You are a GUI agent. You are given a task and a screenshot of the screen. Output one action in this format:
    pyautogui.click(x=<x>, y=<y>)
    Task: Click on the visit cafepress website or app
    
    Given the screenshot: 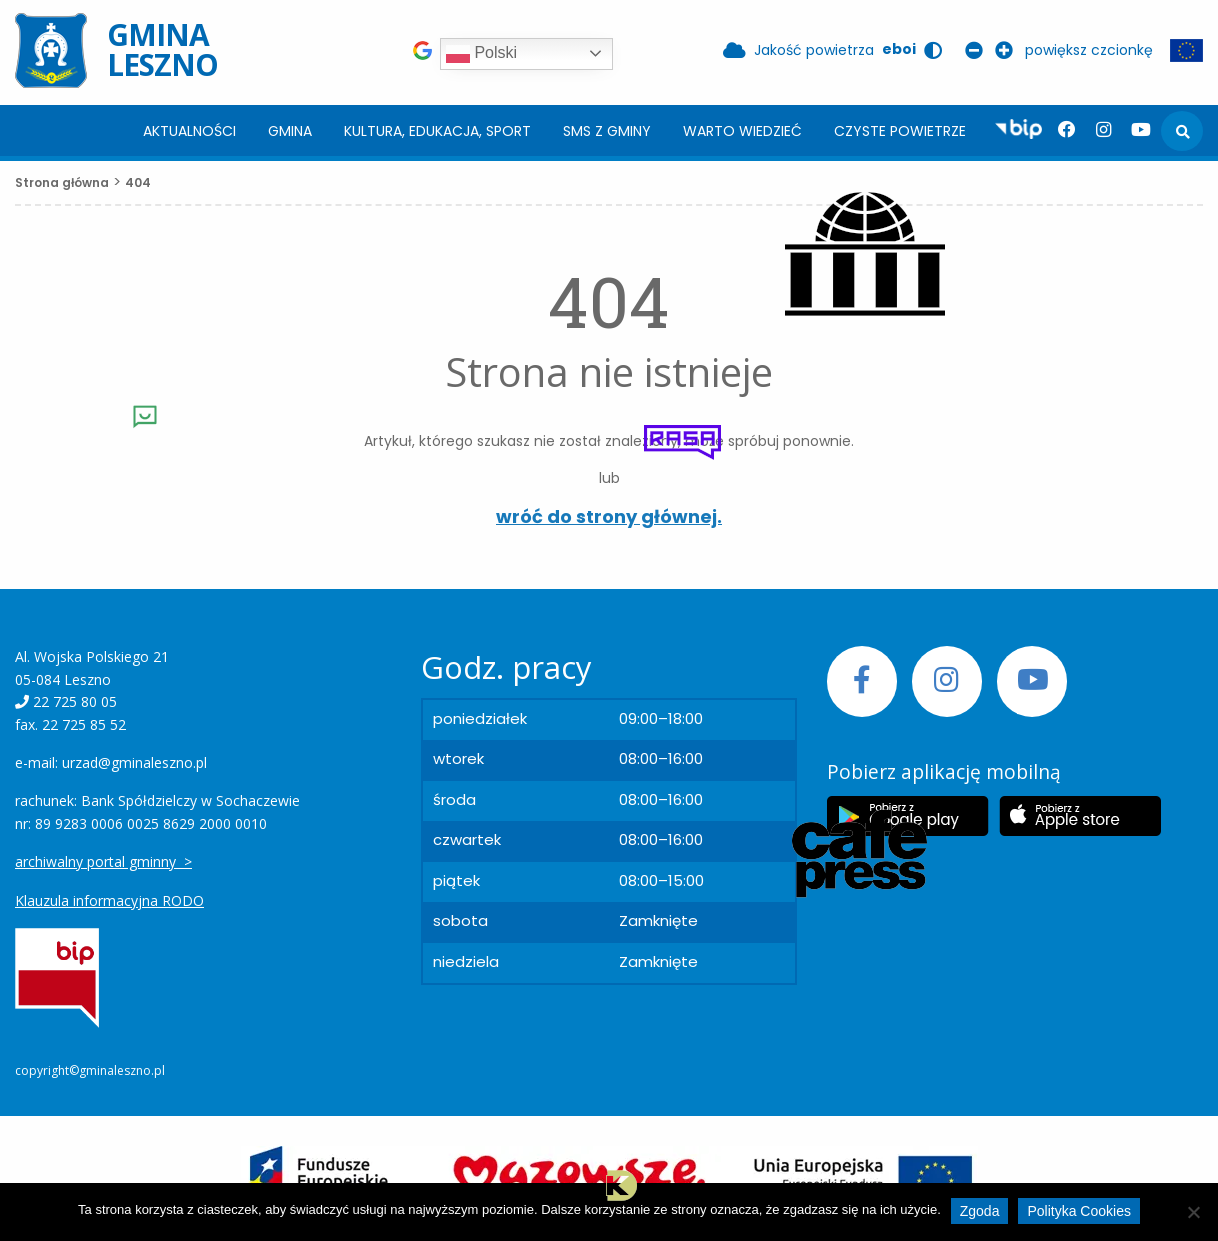 What is the action you would take?
    pyautogui.click(x=859, y=853)
    